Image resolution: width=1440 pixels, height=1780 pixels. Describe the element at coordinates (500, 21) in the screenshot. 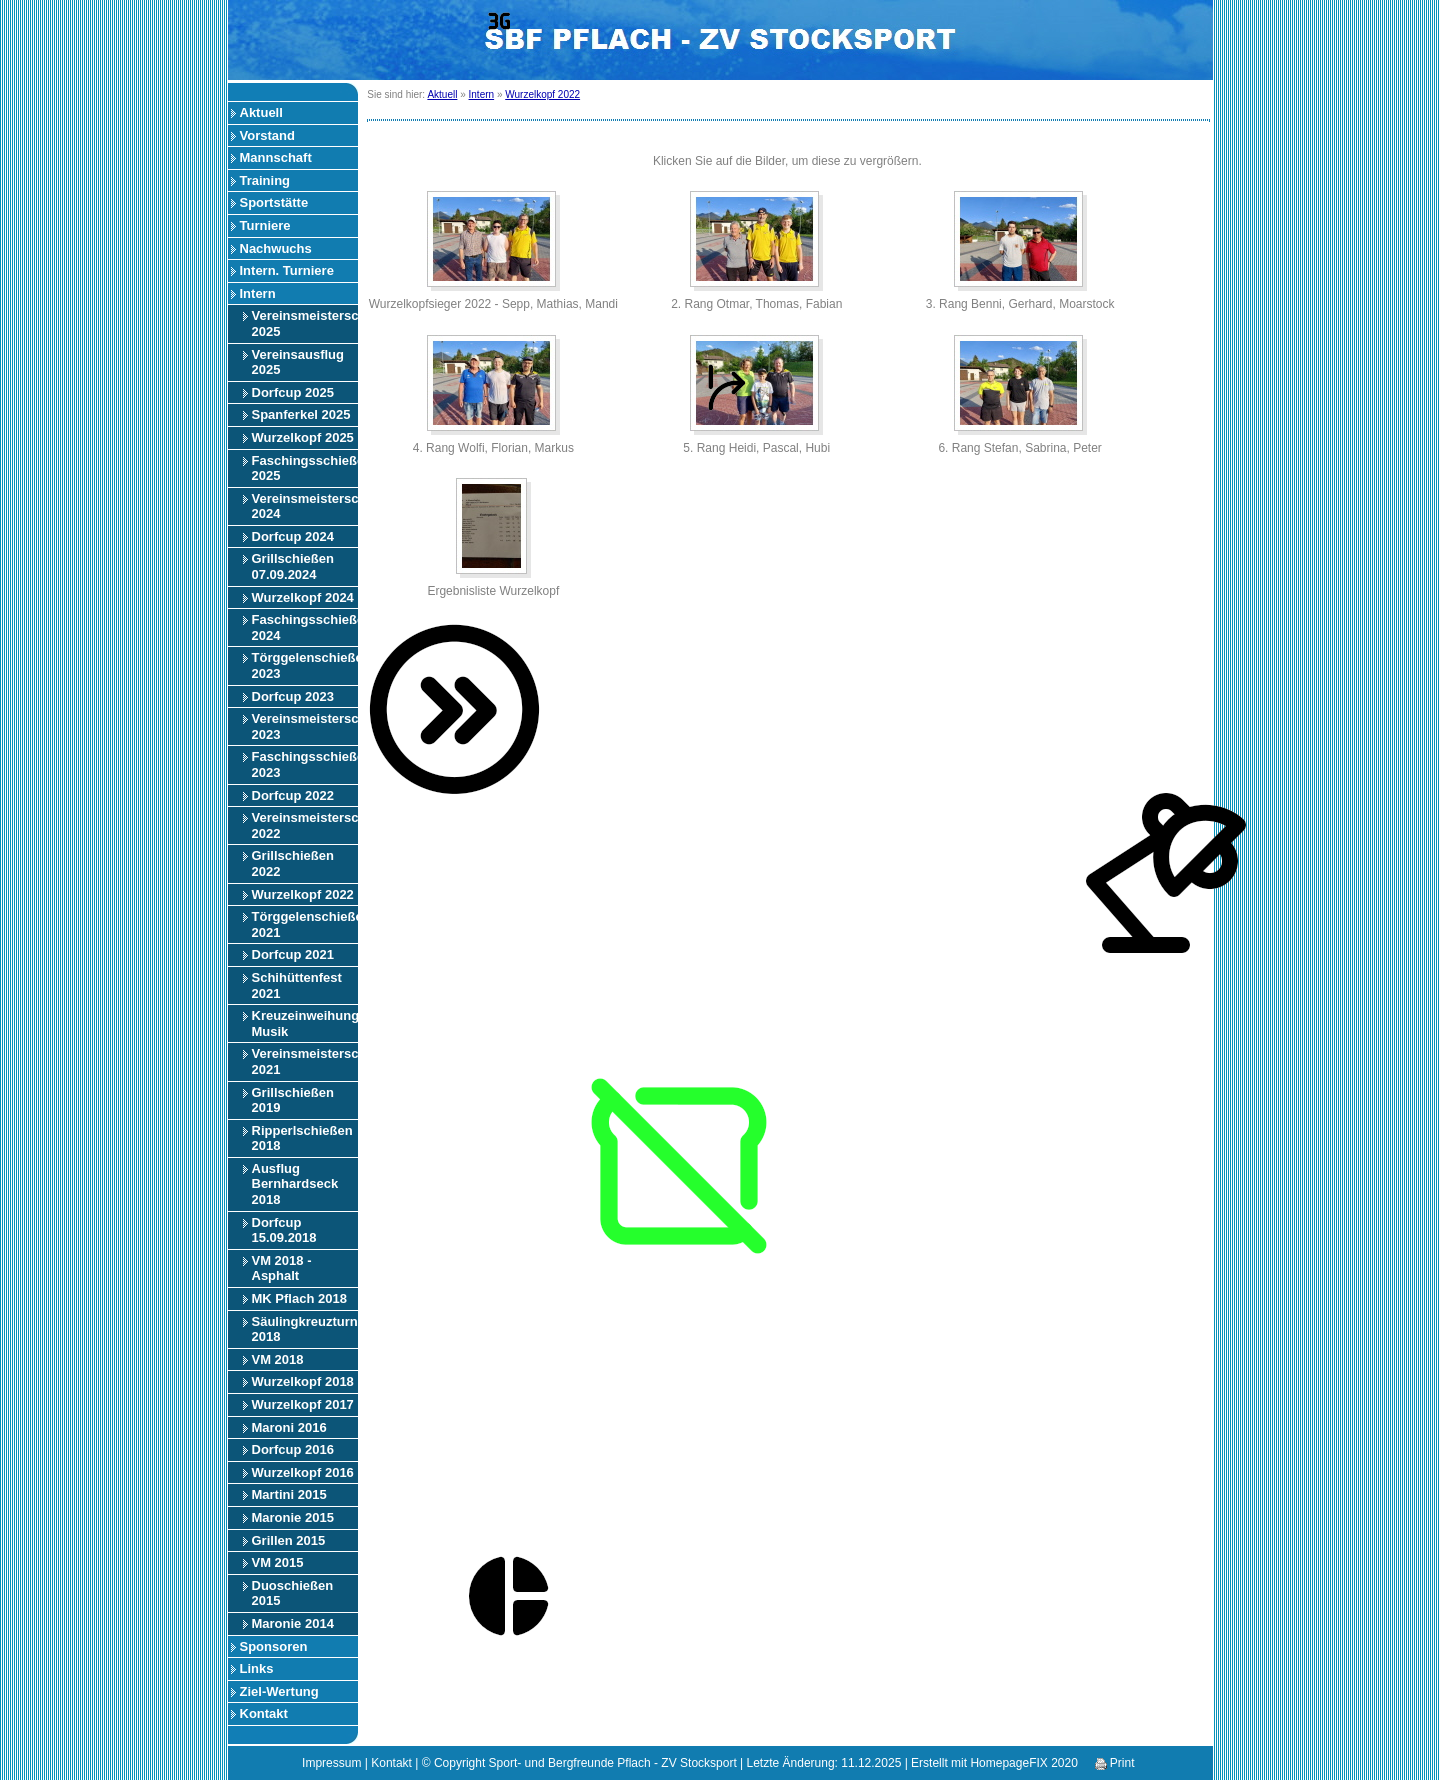

I see `indicates 3G mobile network connection` at that location.